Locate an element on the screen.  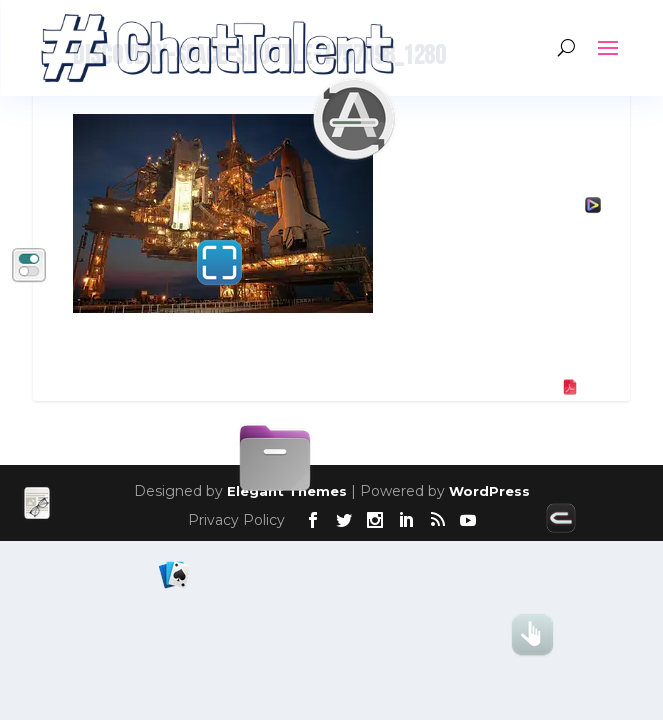
open the solitaire card game app is located at coordinates (175, 575).